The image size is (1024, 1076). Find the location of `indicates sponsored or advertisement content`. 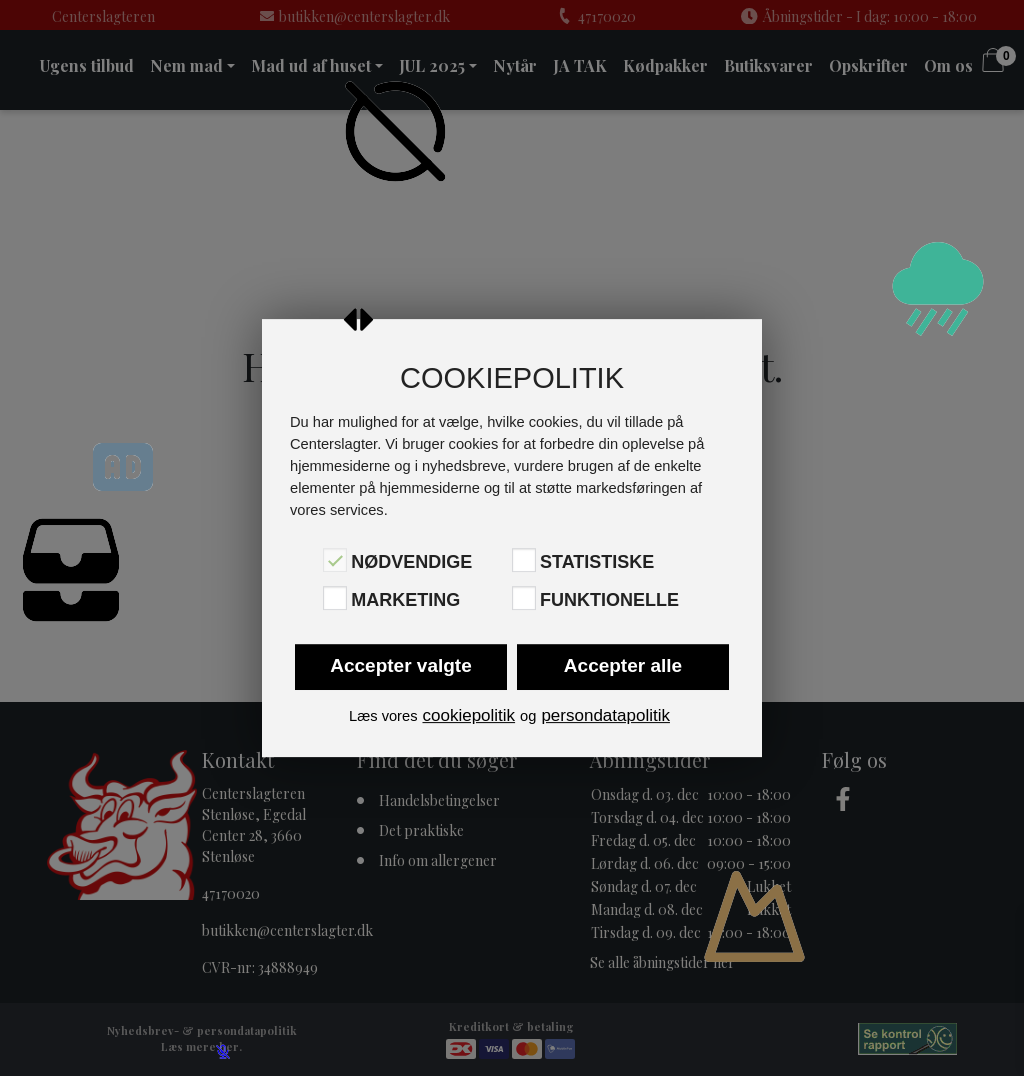

indicates sponsored or advertisement content is located at coordinates (123, 467).